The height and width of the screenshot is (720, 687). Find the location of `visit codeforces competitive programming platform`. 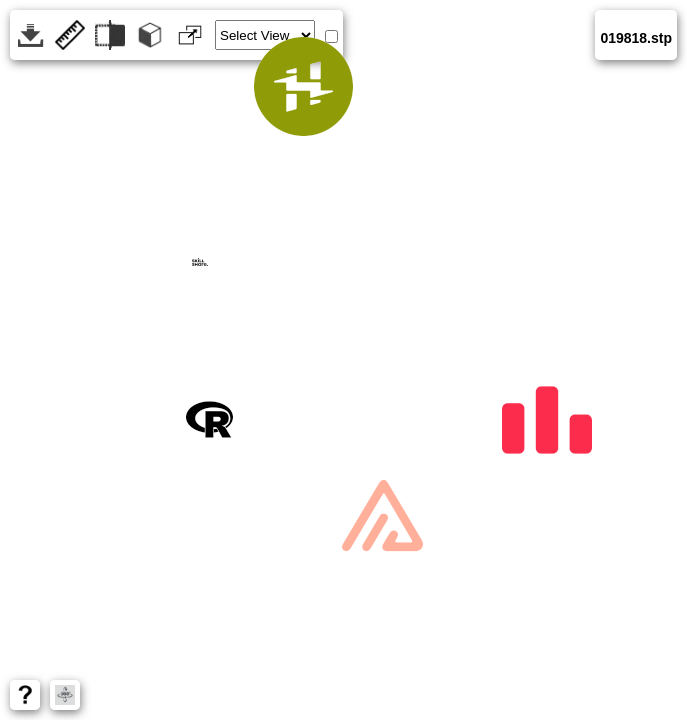

visit codeforces competitive programming platform is located at coordinates (547, 420).